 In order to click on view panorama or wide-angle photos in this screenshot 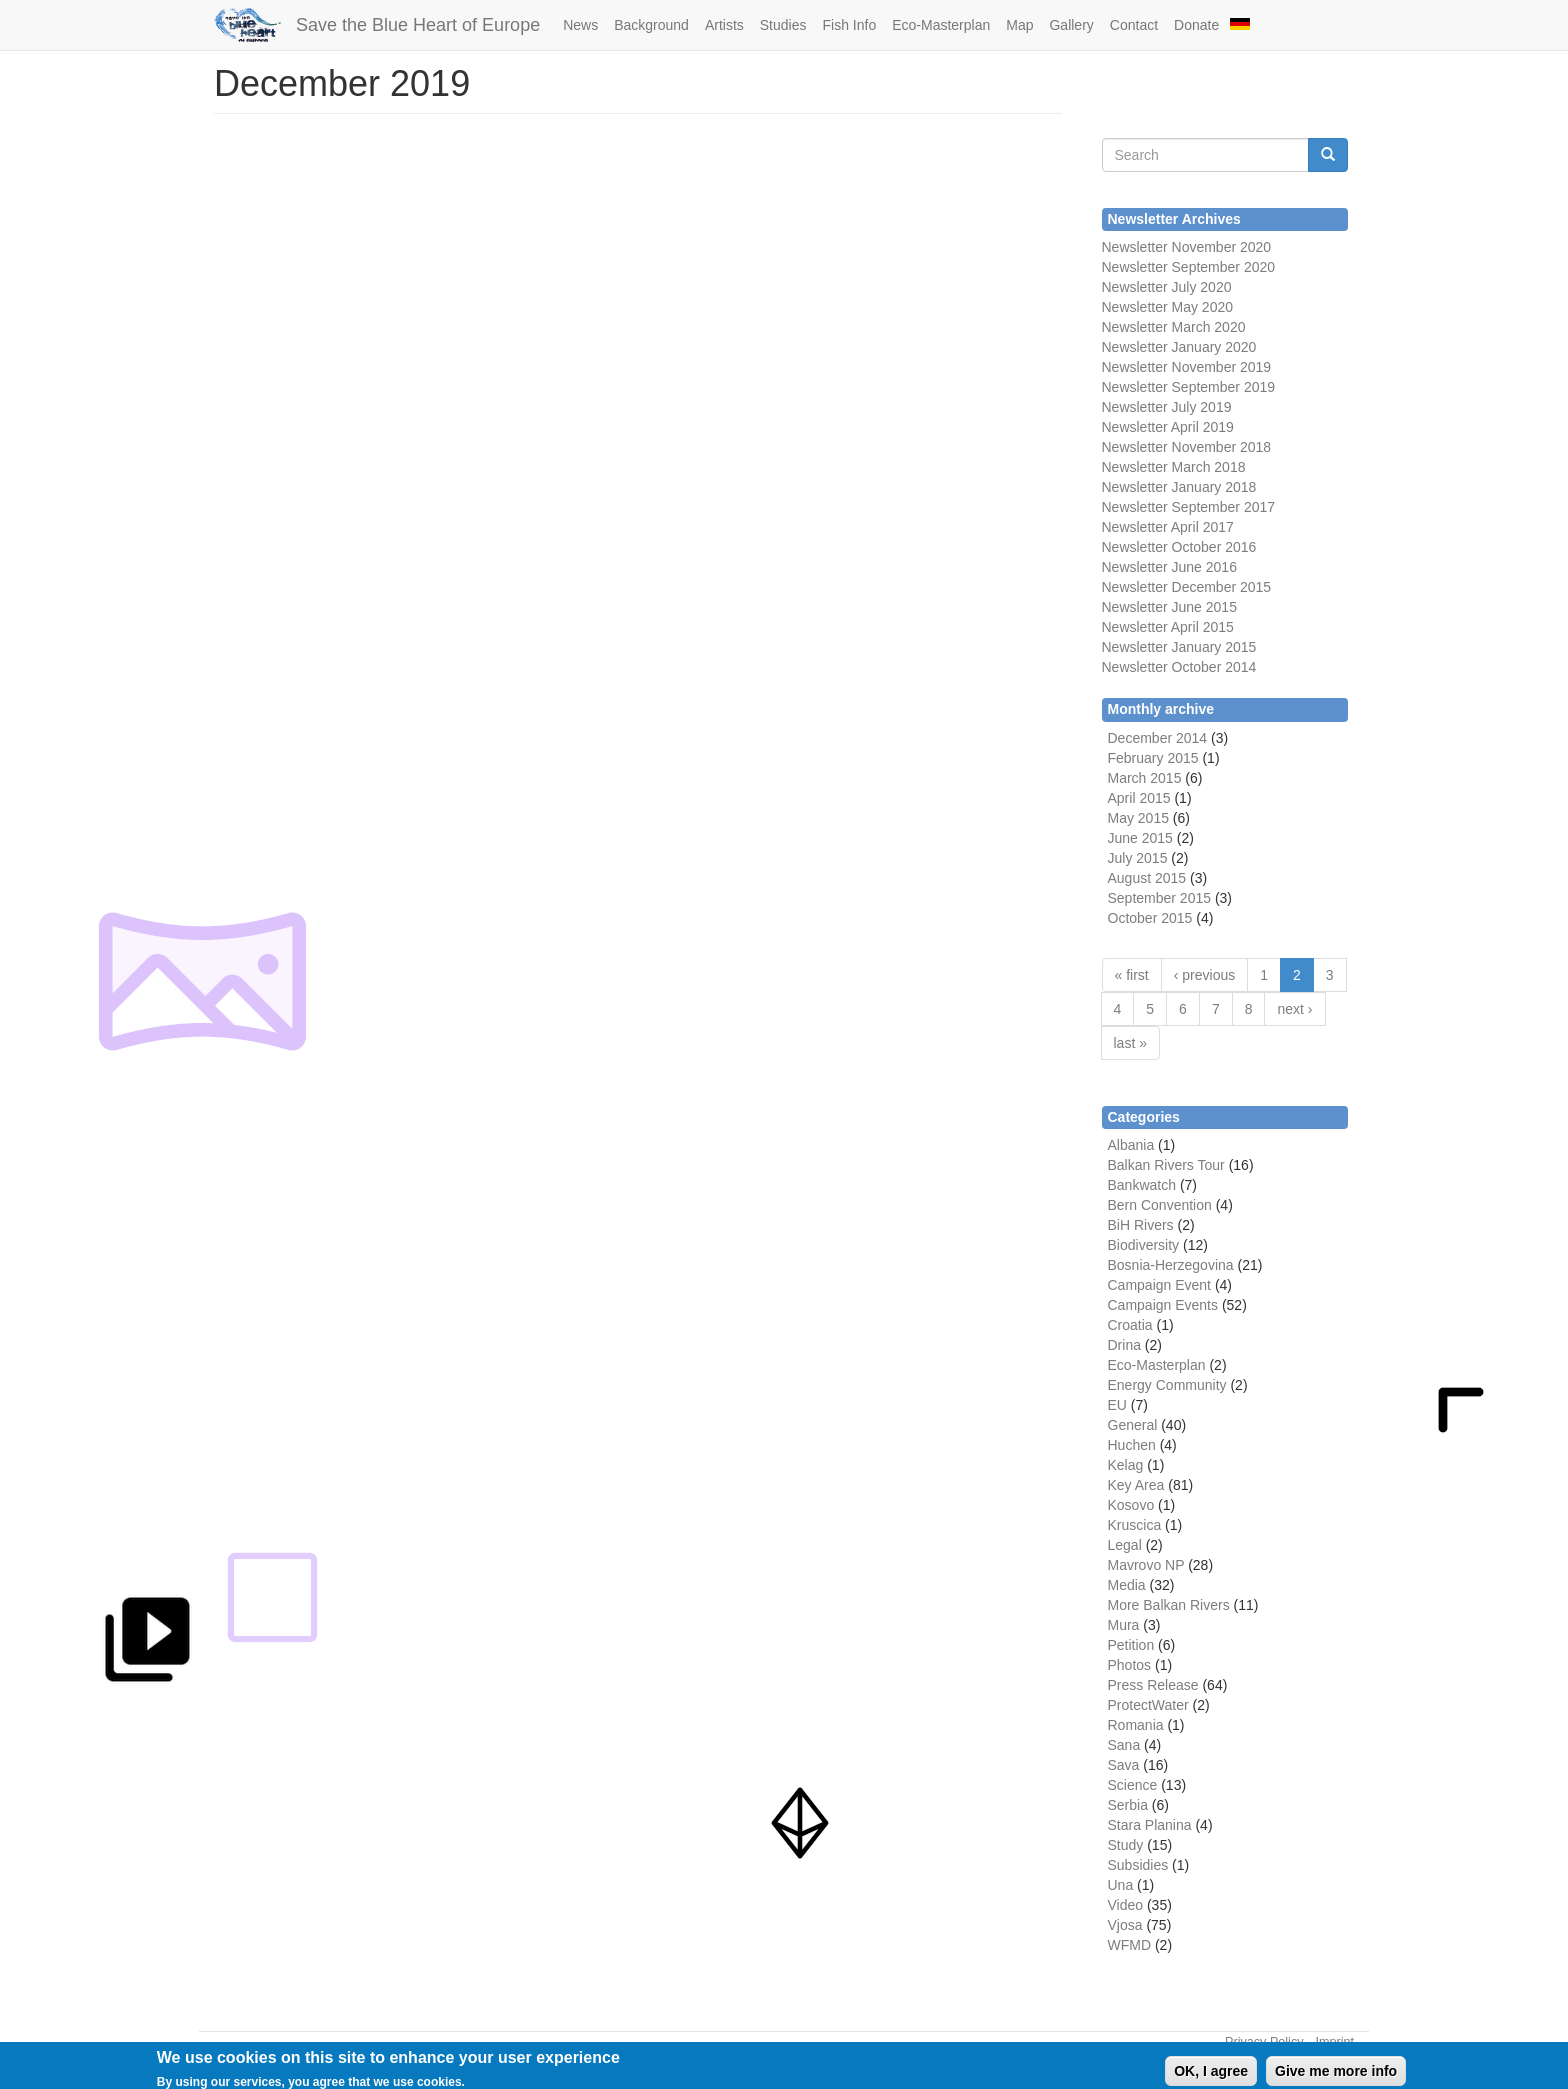, I will do `click(202, 981)`.